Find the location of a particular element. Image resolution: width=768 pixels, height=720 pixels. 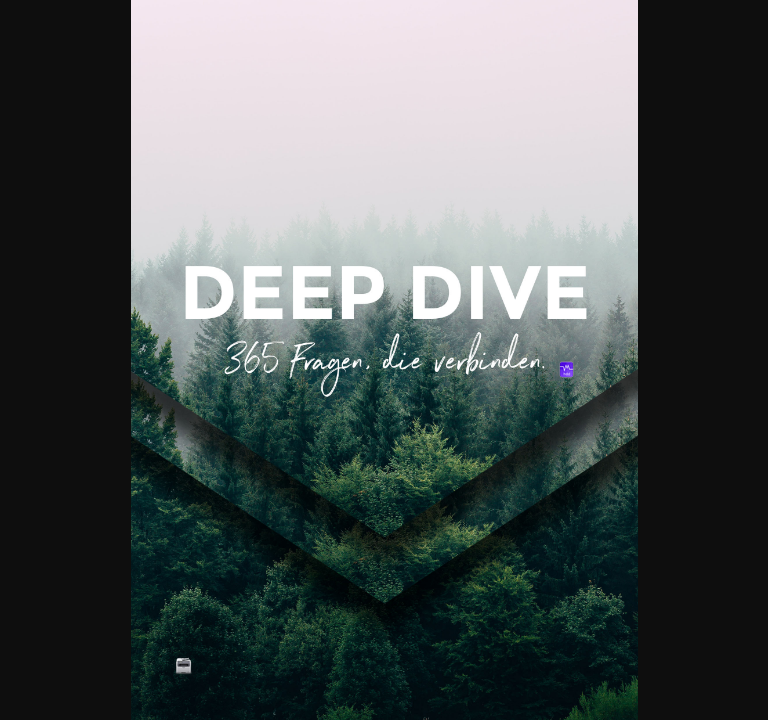

virtualbox hard disk drive file is located at coordinates (566, 369).